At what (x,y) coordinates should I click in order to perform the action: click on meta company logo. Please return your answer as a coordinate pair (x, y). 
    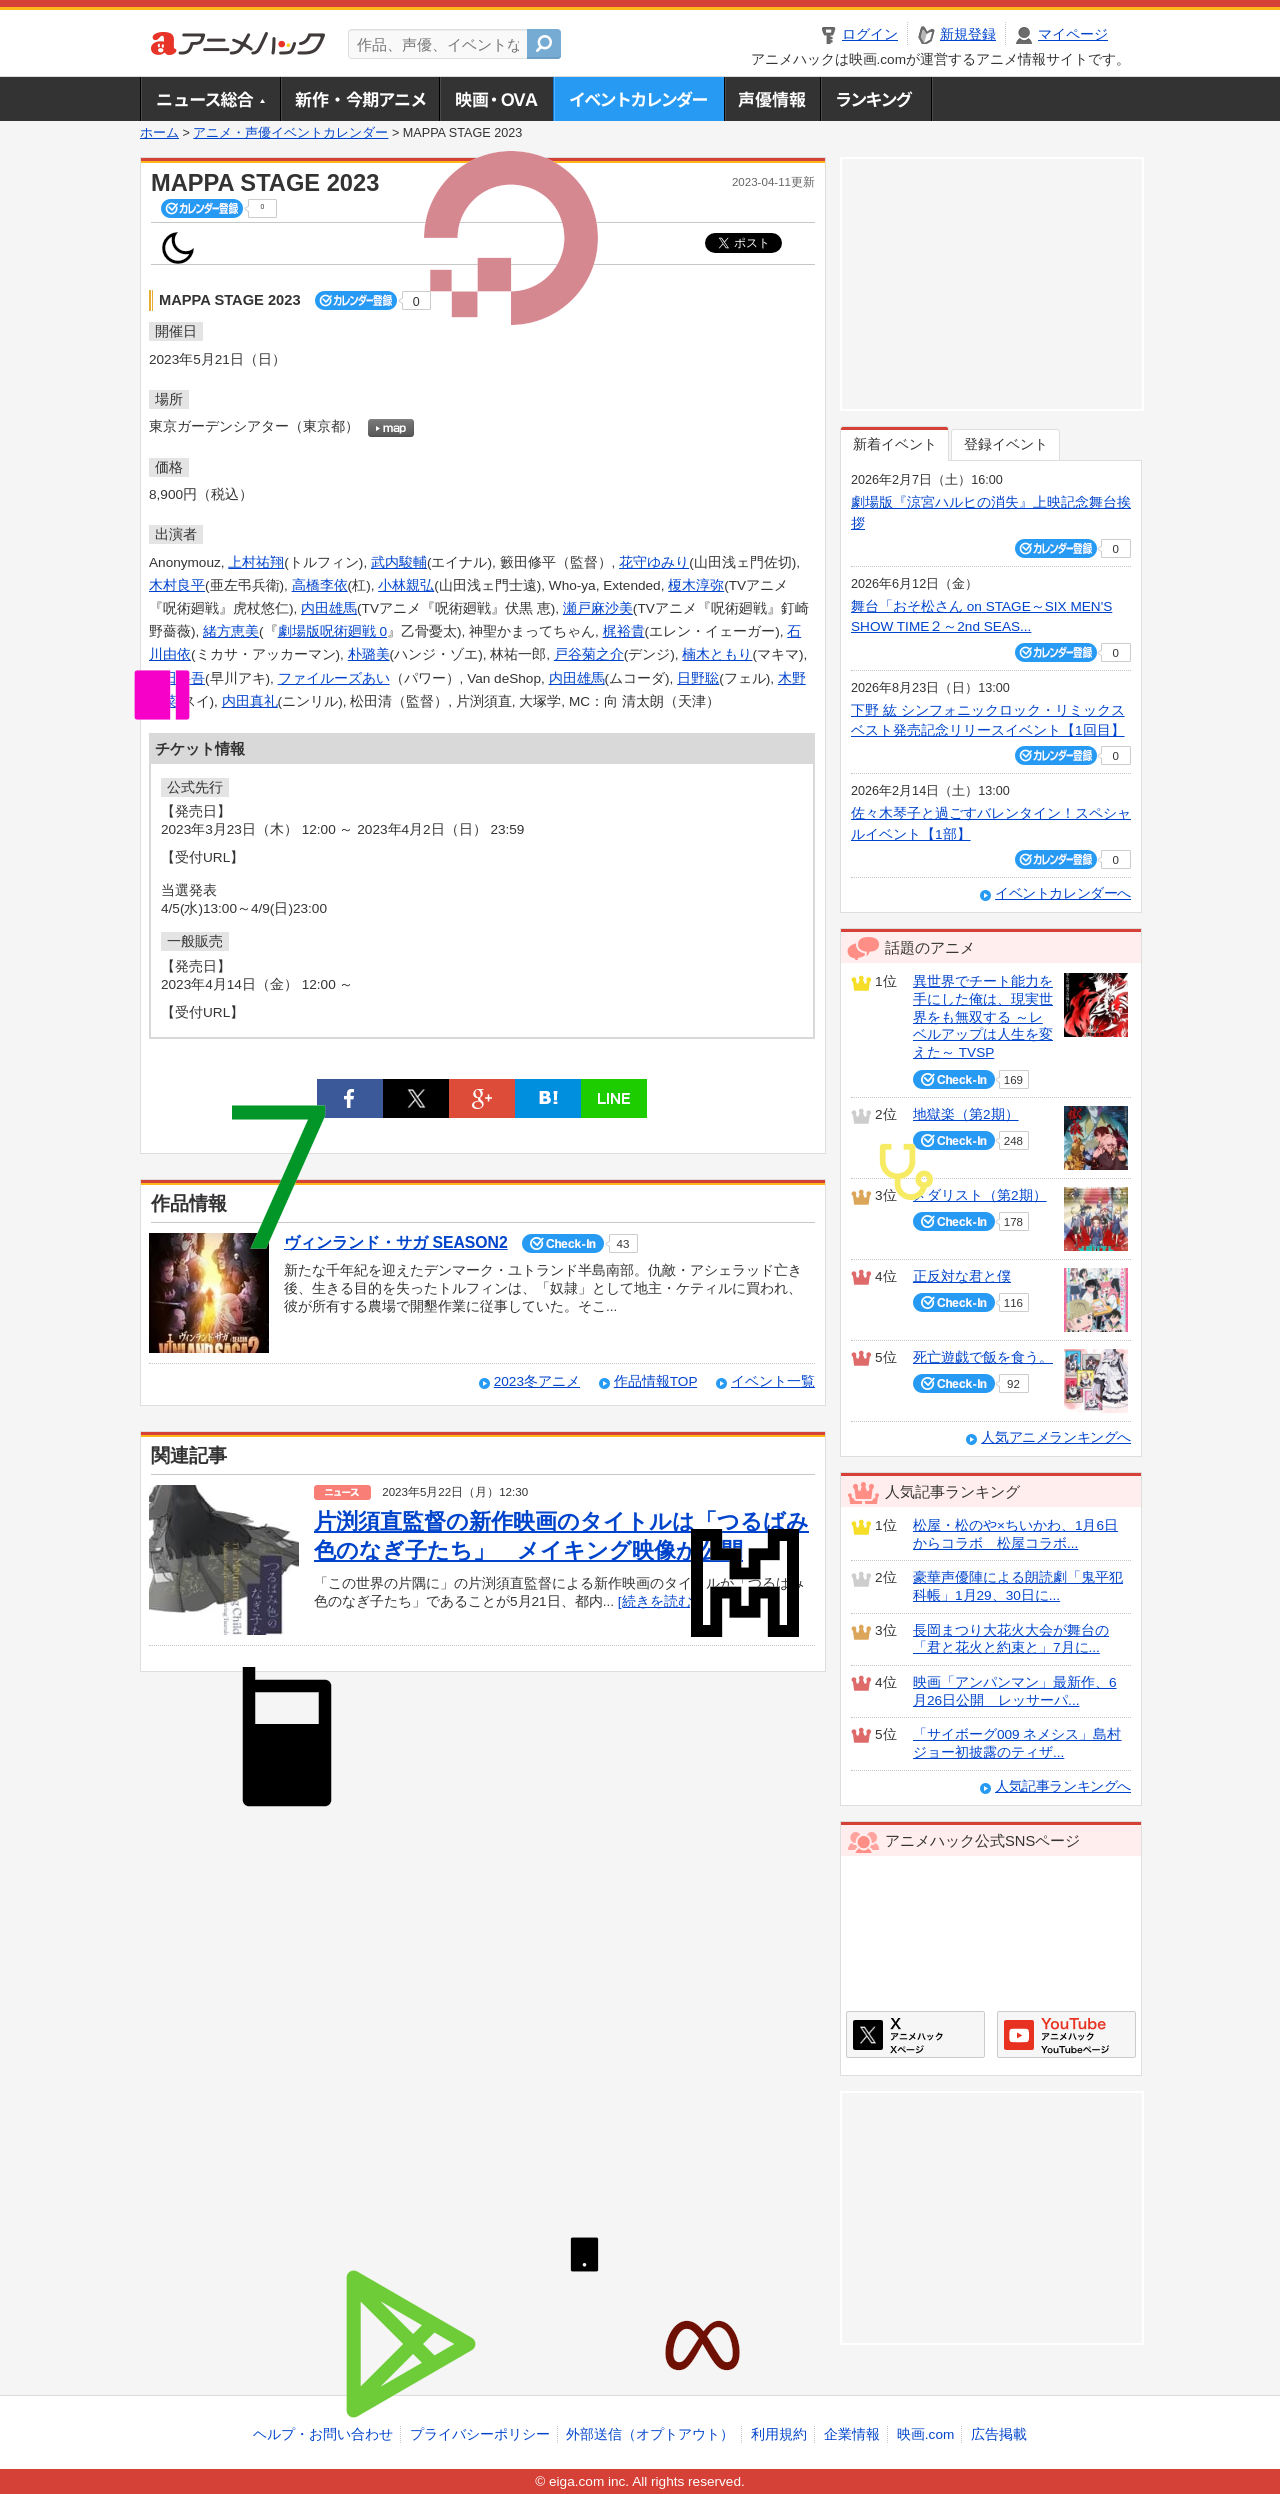
    Looking at the image, I should click on (702, 2345).